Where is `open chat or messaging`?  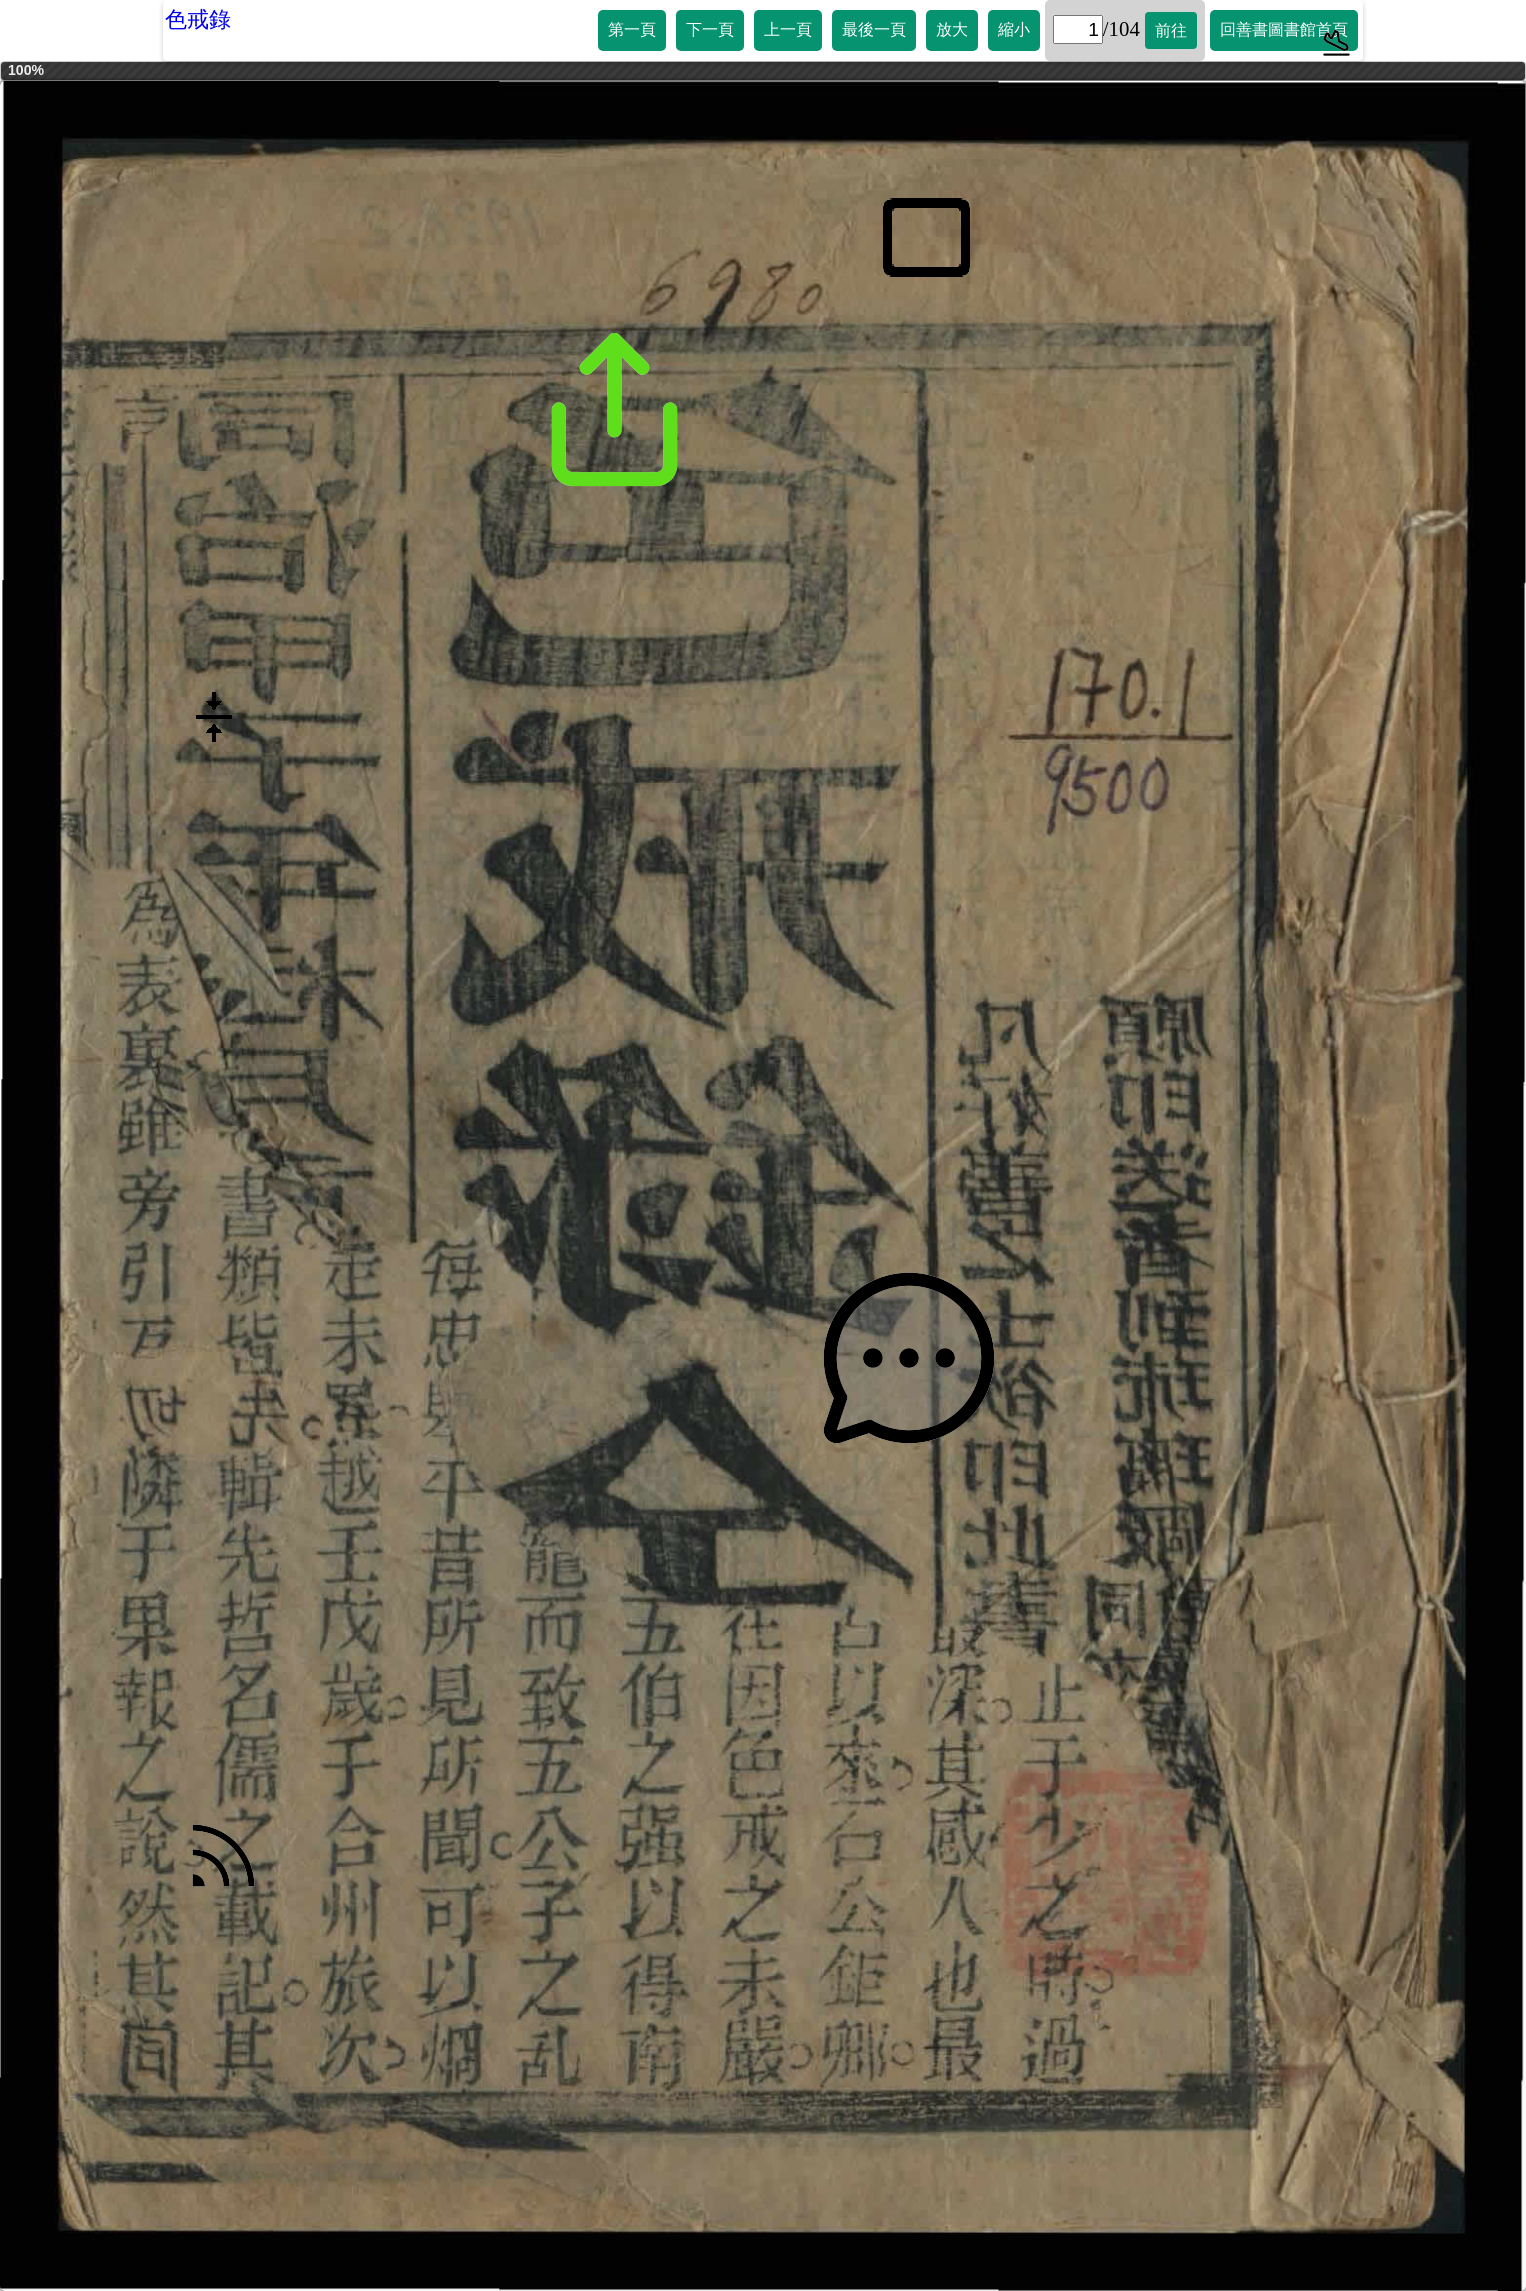 open chat or messaging is located at coordinates (909, 1358).